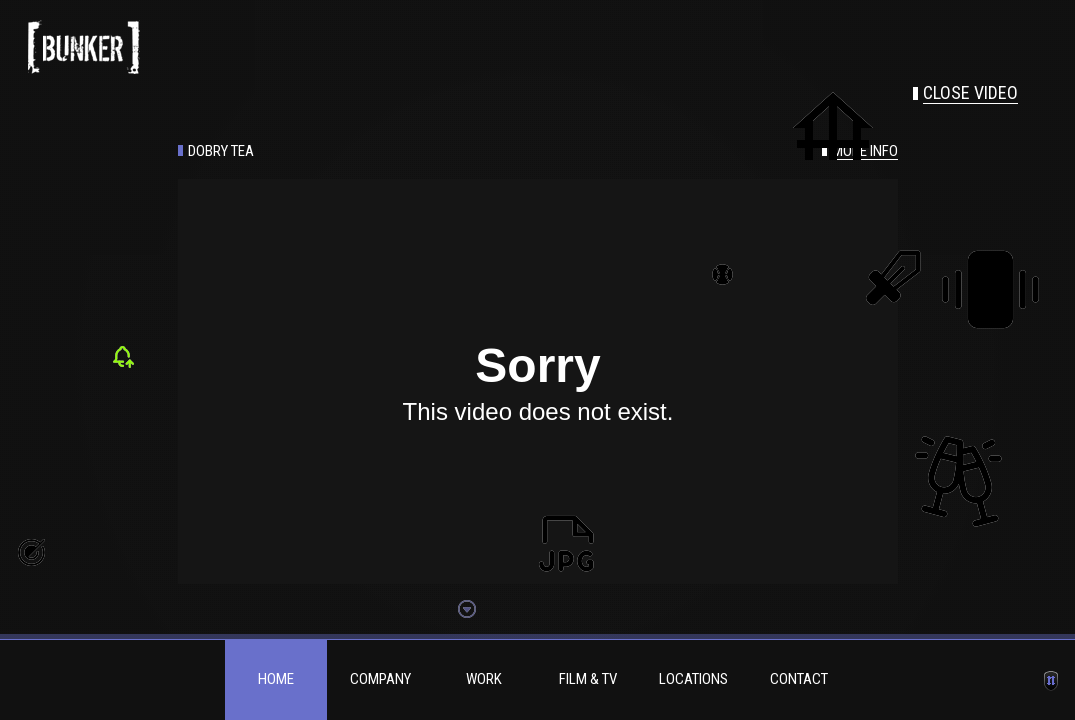  Describe the element at coordinates (722, 274) in the screenshot. I see `view baseball scores or stats` at that location.